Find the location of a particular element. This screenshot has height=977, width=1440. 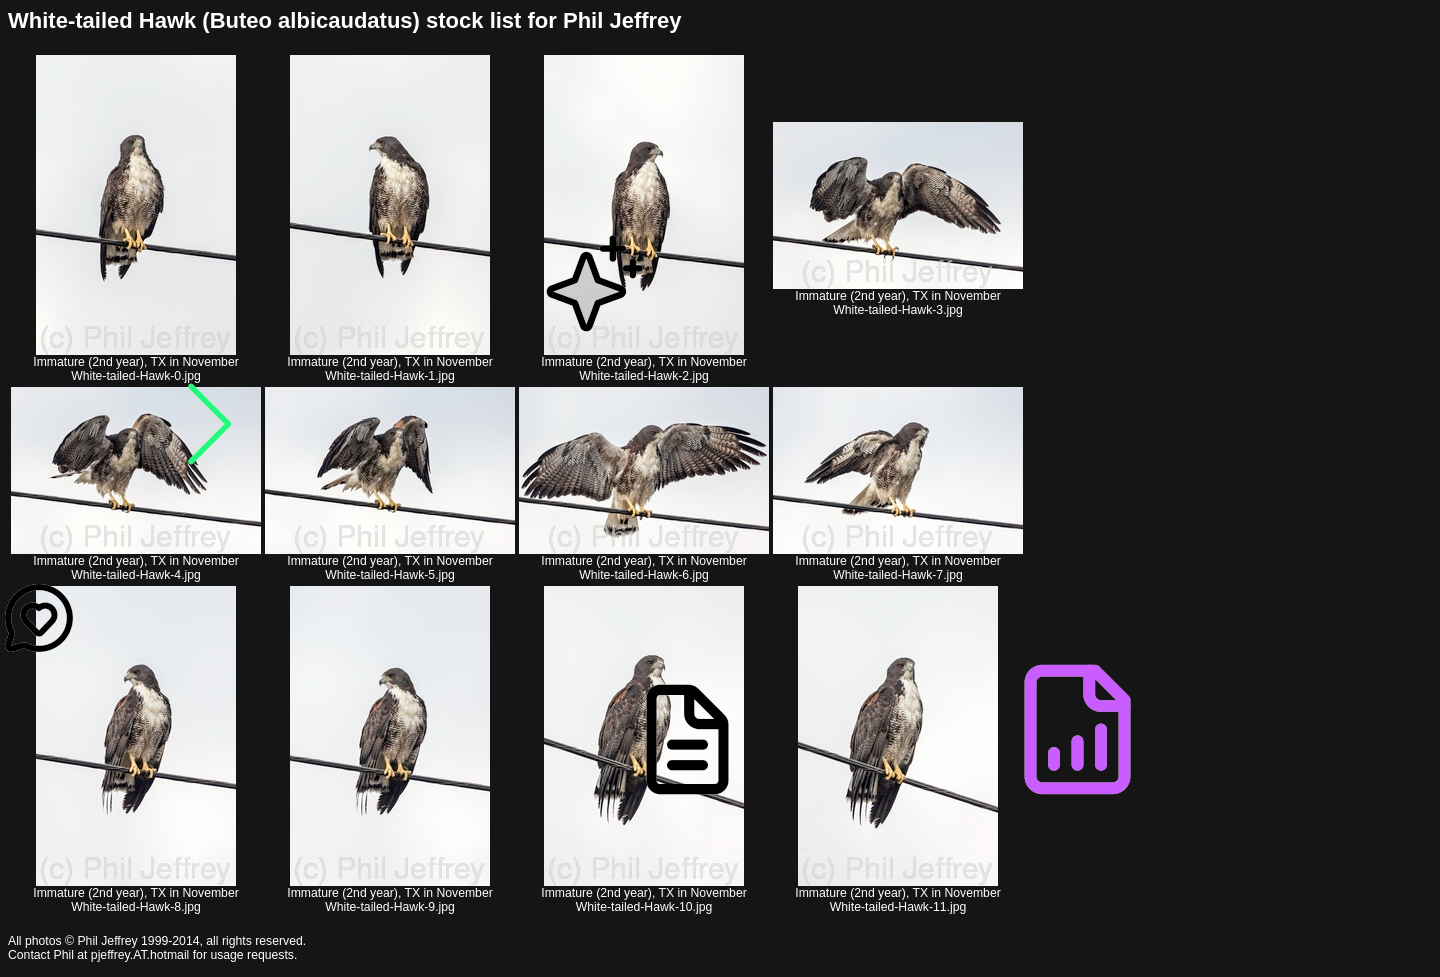

send a message to favorites is located at coordinates (39, 618).